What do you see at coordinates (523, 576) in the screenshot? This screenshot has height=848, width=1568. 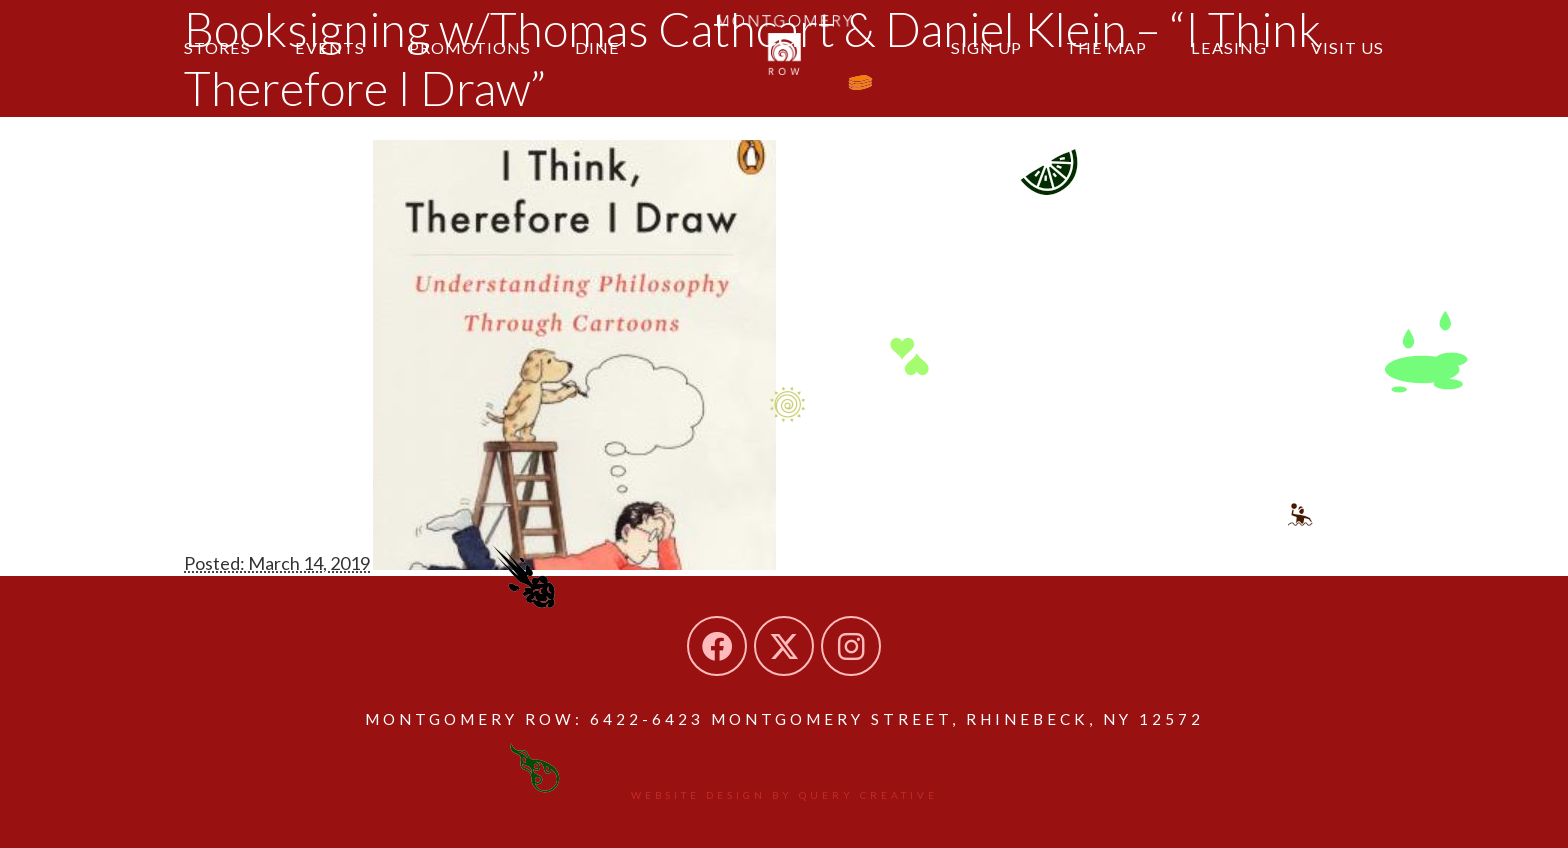 I see `activate steam or vapor ability` at bounding box center [523, 576].